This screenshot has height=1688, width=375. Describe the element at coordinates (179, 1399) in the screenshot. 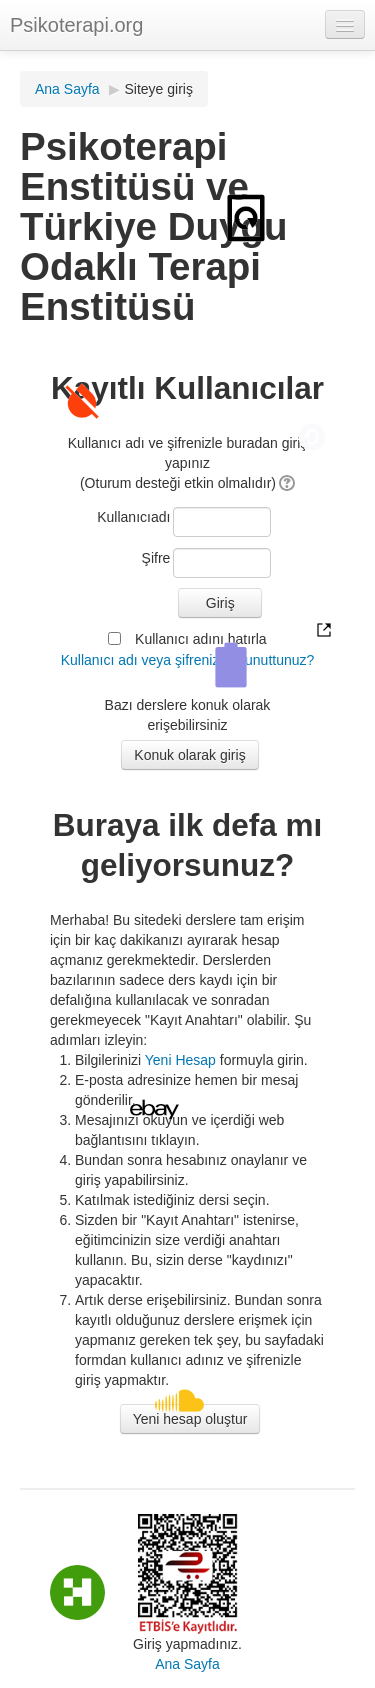

I see `open soundcloud app` at that location.